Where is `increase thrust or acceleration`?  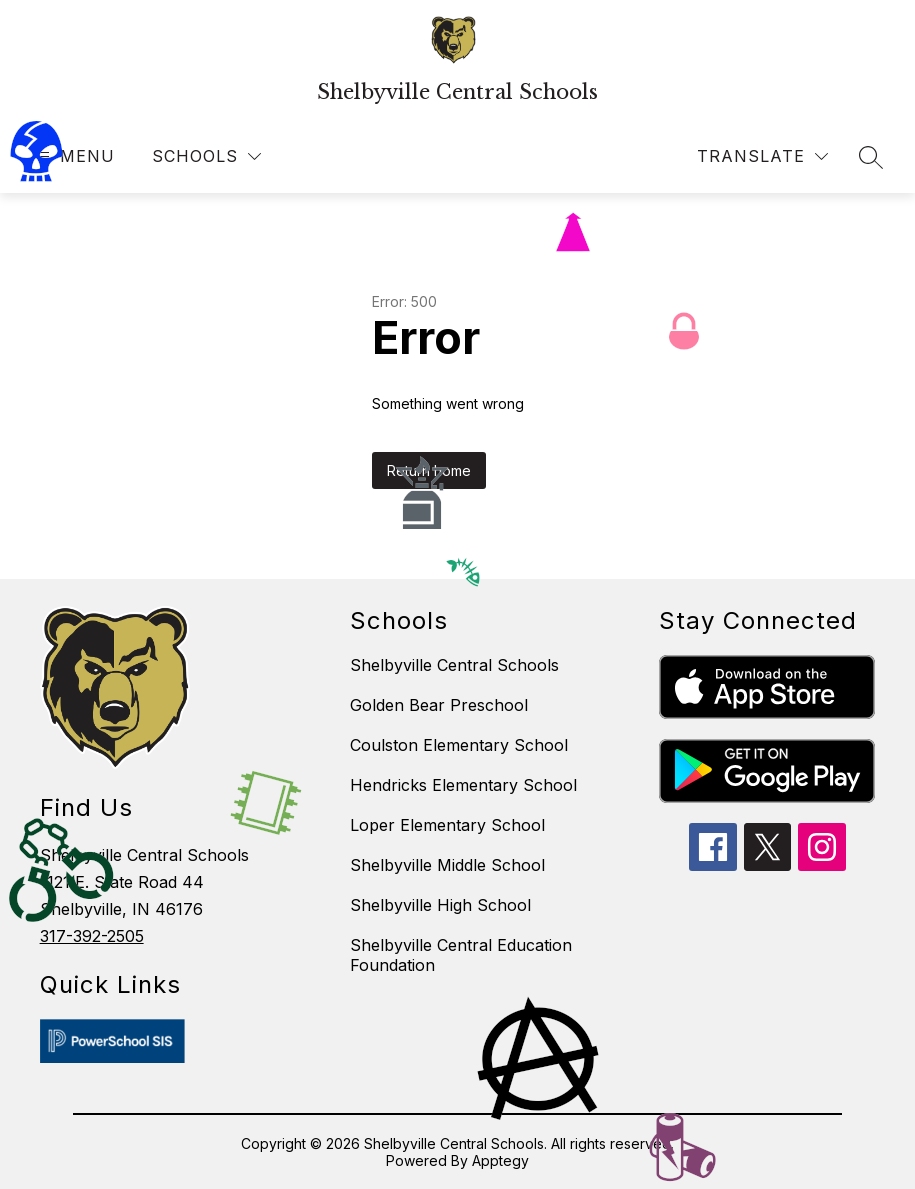 increase thrust or acceleration is located at coordinates (573, 232).